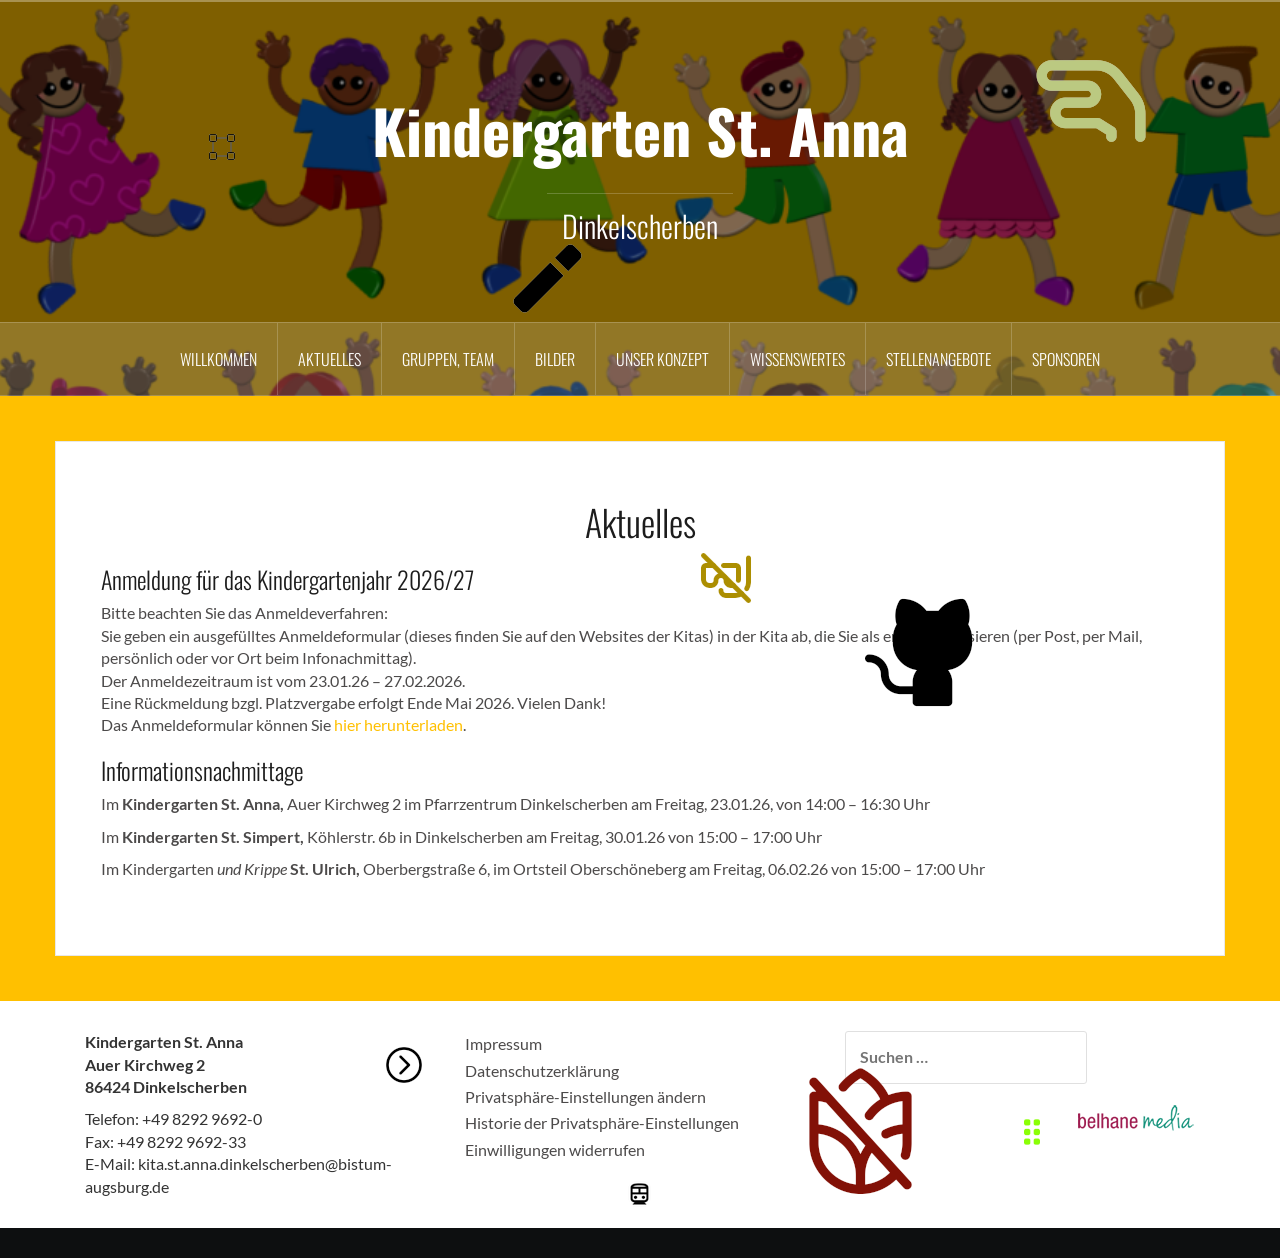 The image size is (1280, 1258). I want to click on navigate to the next item or screen, so click(404, 1065).